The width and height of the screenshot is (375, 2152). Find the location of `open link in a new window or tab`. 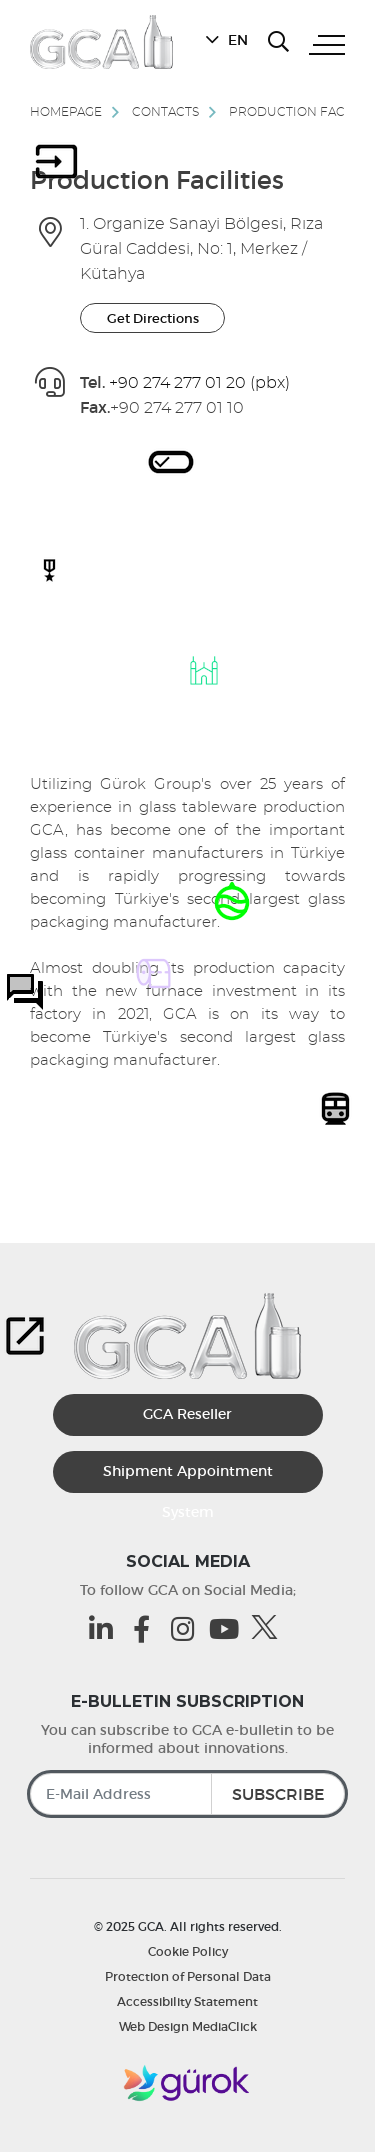

open link in a new window or tab is located at coordinates (25, 1336).